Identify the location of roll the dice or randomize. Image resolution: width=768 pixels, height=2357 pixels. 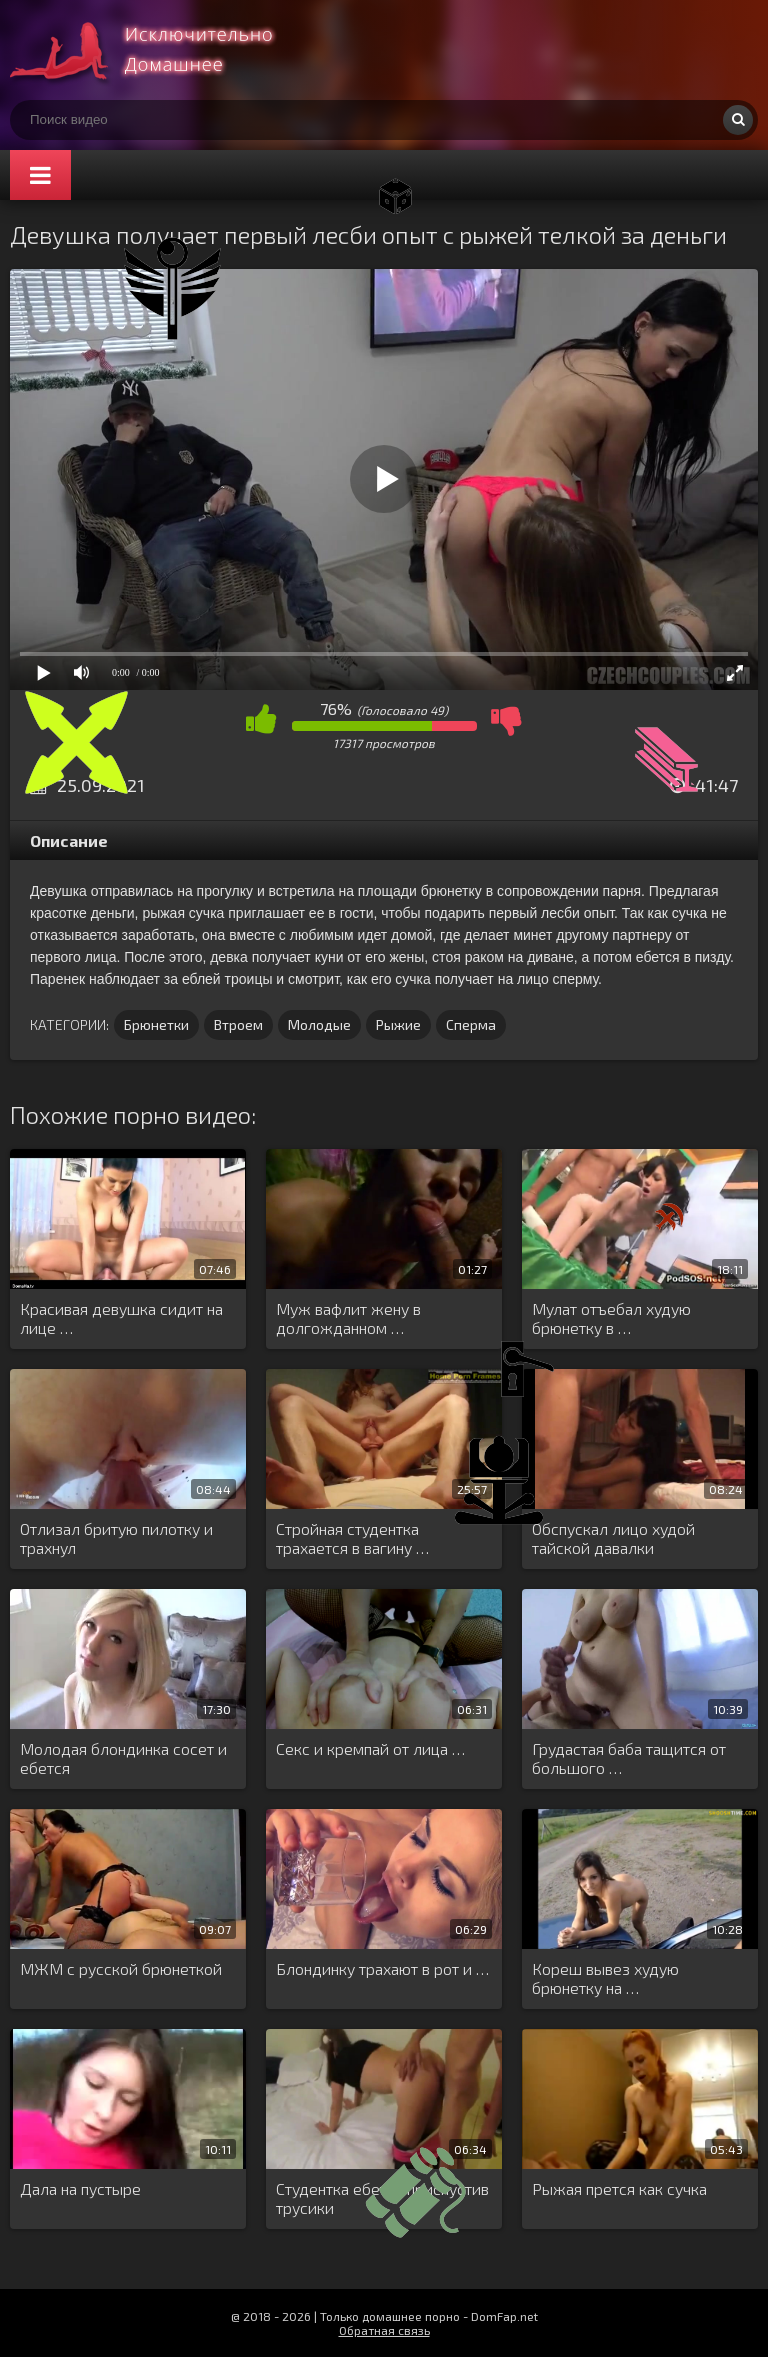
(395, 196).